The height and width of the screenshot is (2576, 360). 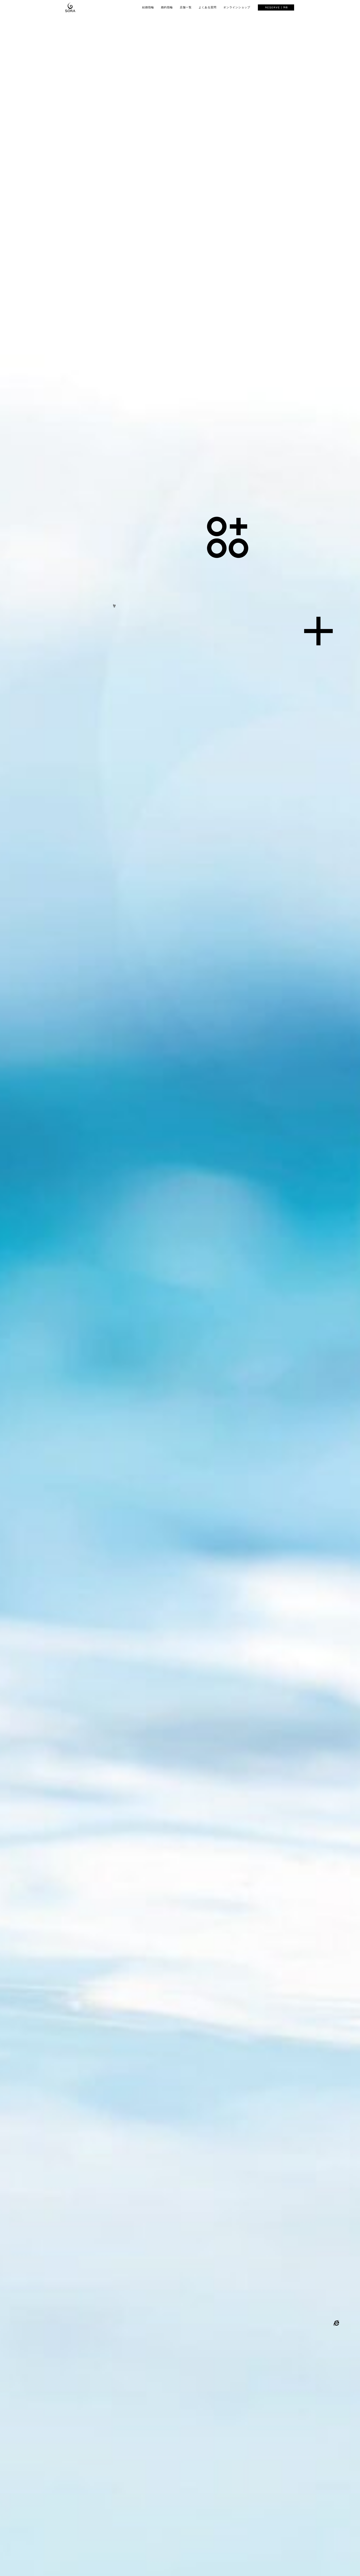 I want to click on open link in internet explorer, so click(x=336, y=2323).